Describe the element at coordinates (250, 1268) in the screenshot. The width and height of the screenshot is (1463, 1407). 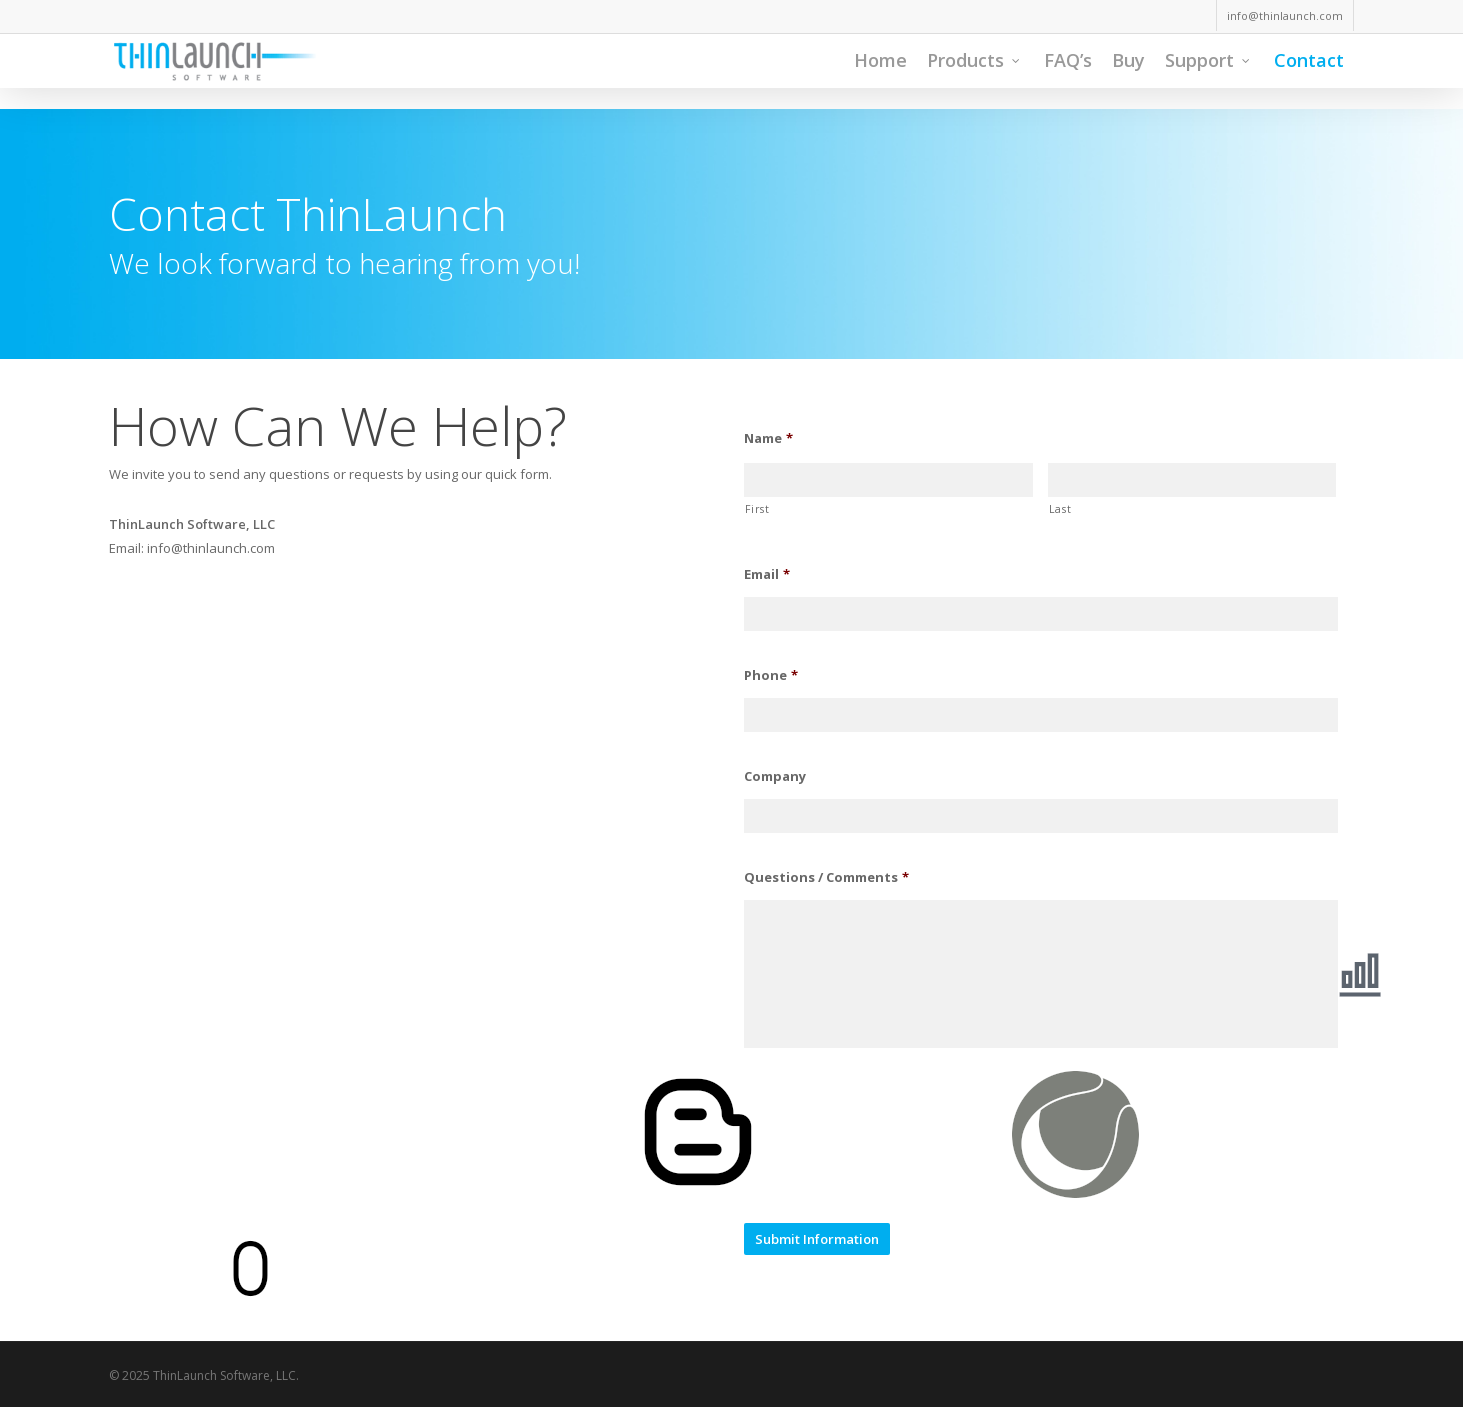
I see `indicates zero items or empty count` at that location.